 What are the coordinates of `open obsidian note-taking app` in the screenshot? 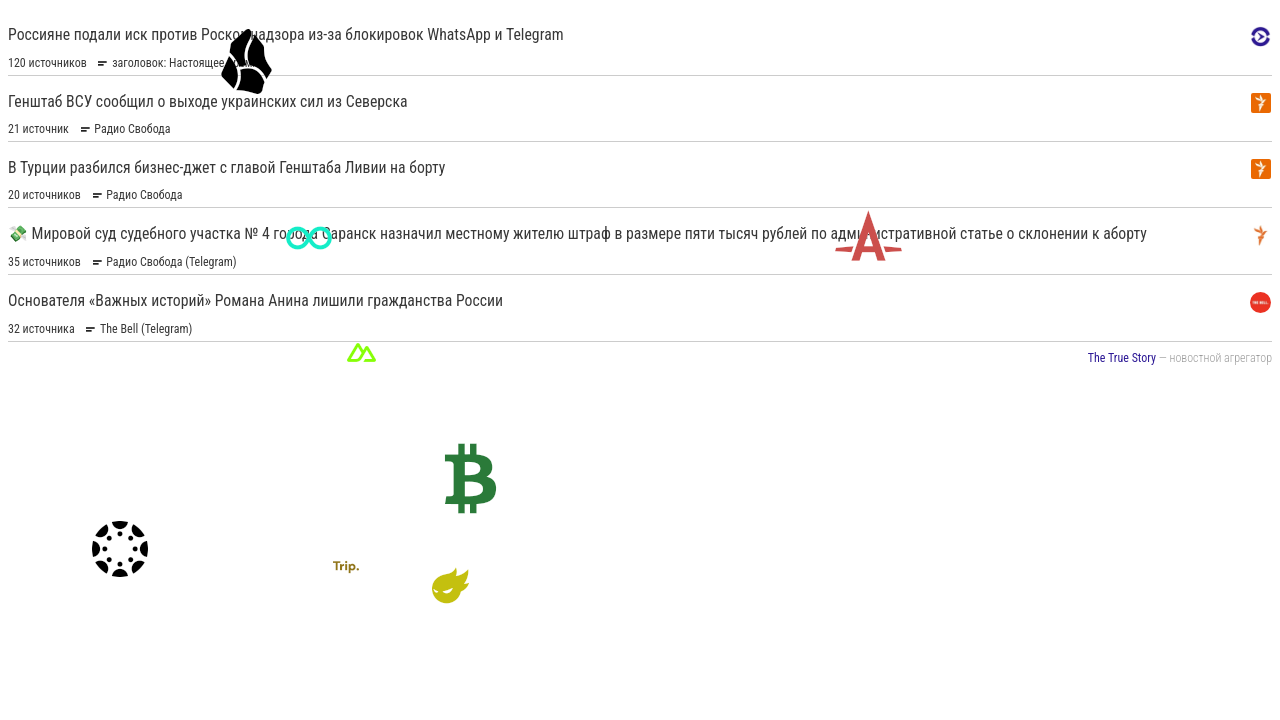 It's located at (246, 61).